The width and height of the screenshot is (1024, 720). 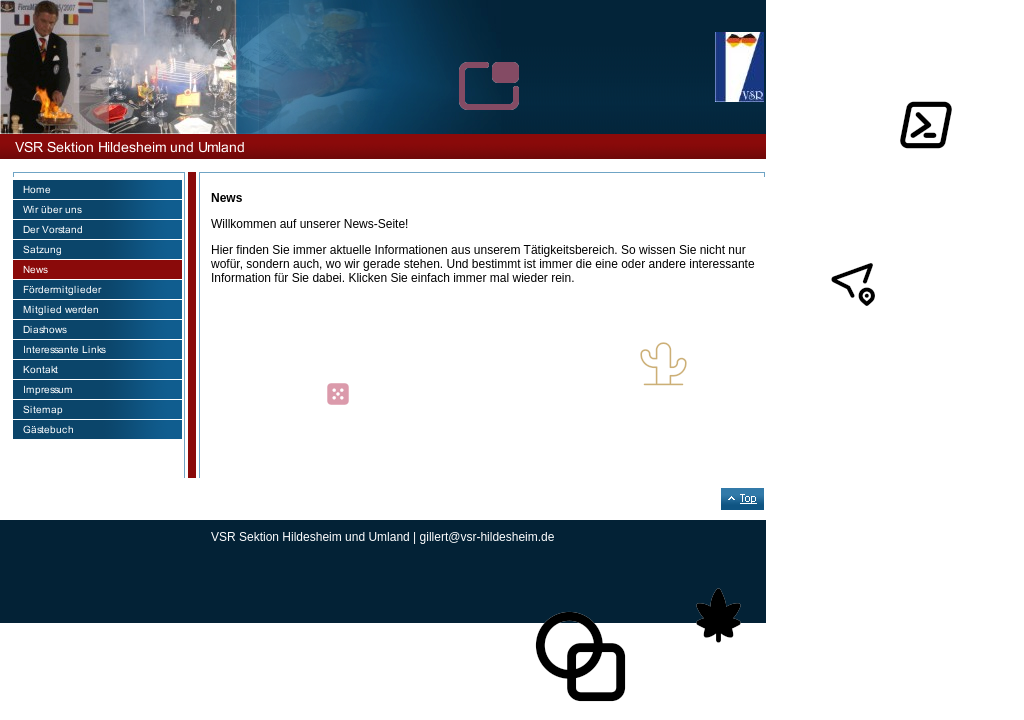 I want to click on indicates desert or arid climate theme, so click(x=663, y=365).